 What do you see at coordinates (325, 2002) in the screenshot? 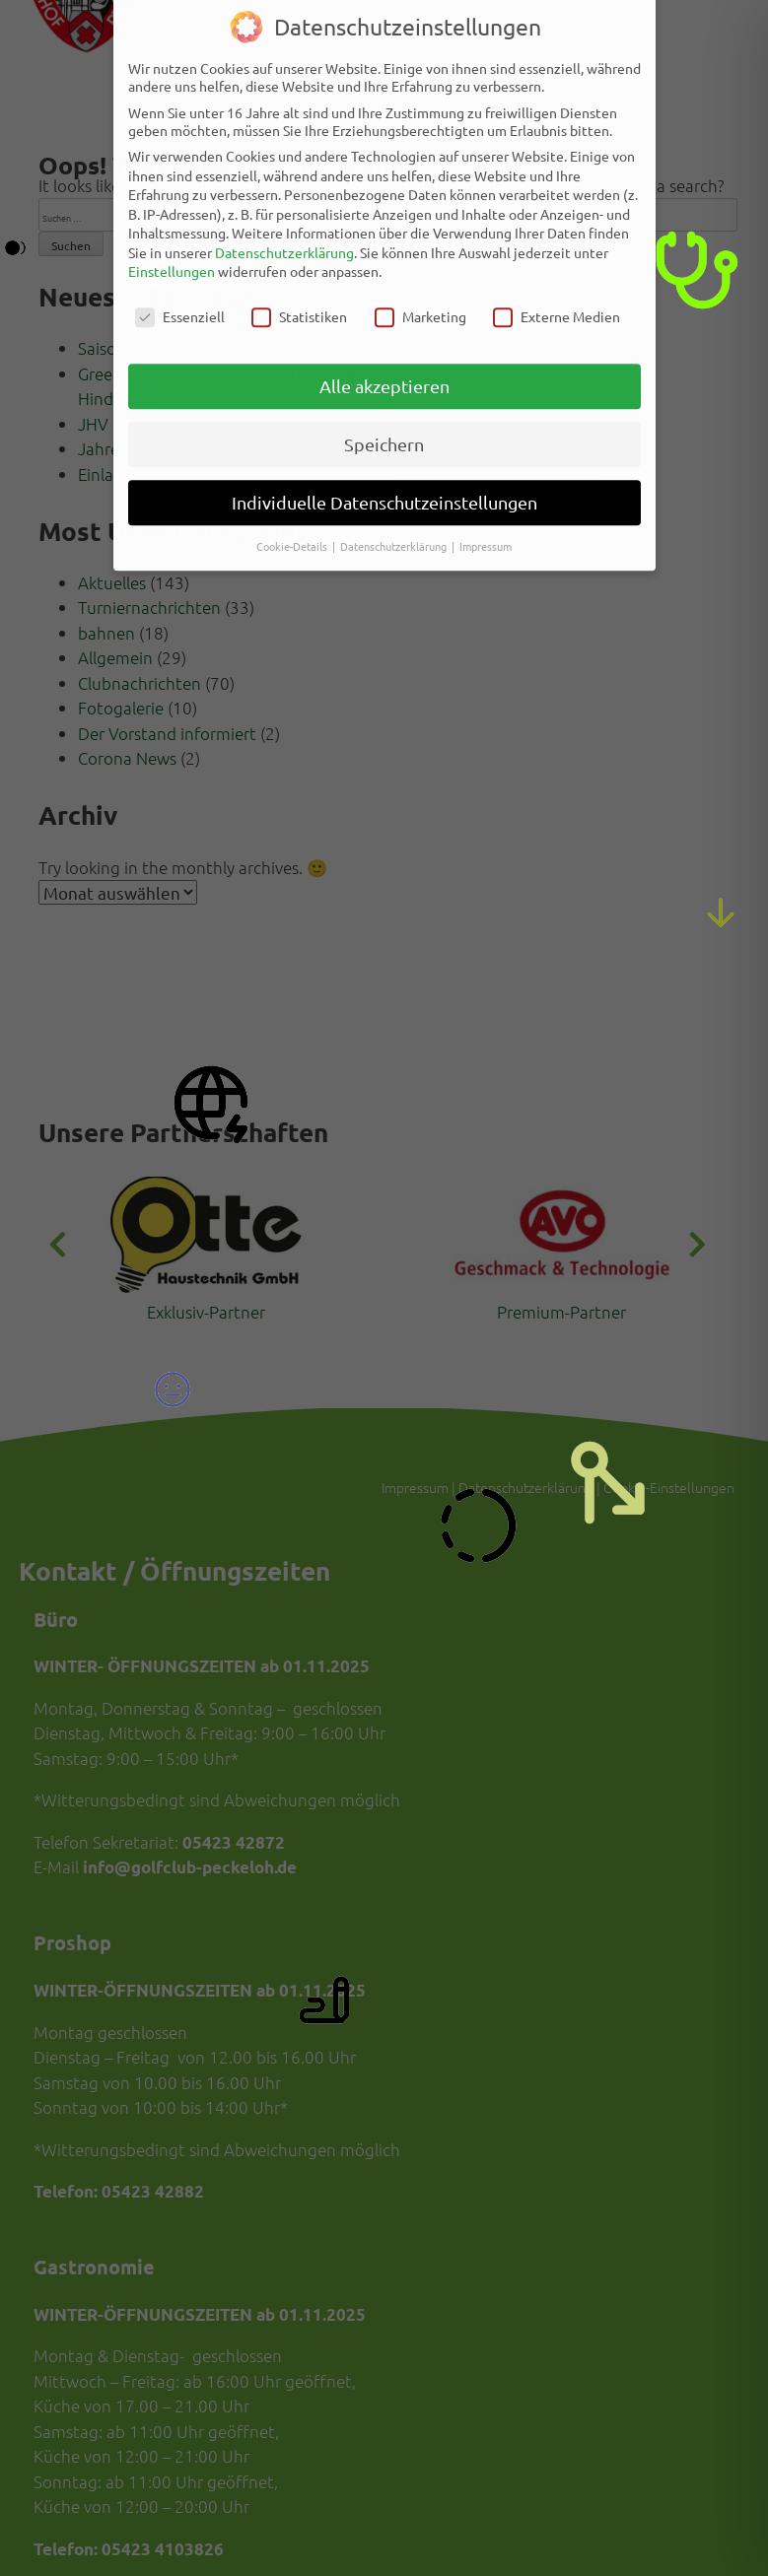
I see `compose or write new content` at bounding box center [325, 2002].